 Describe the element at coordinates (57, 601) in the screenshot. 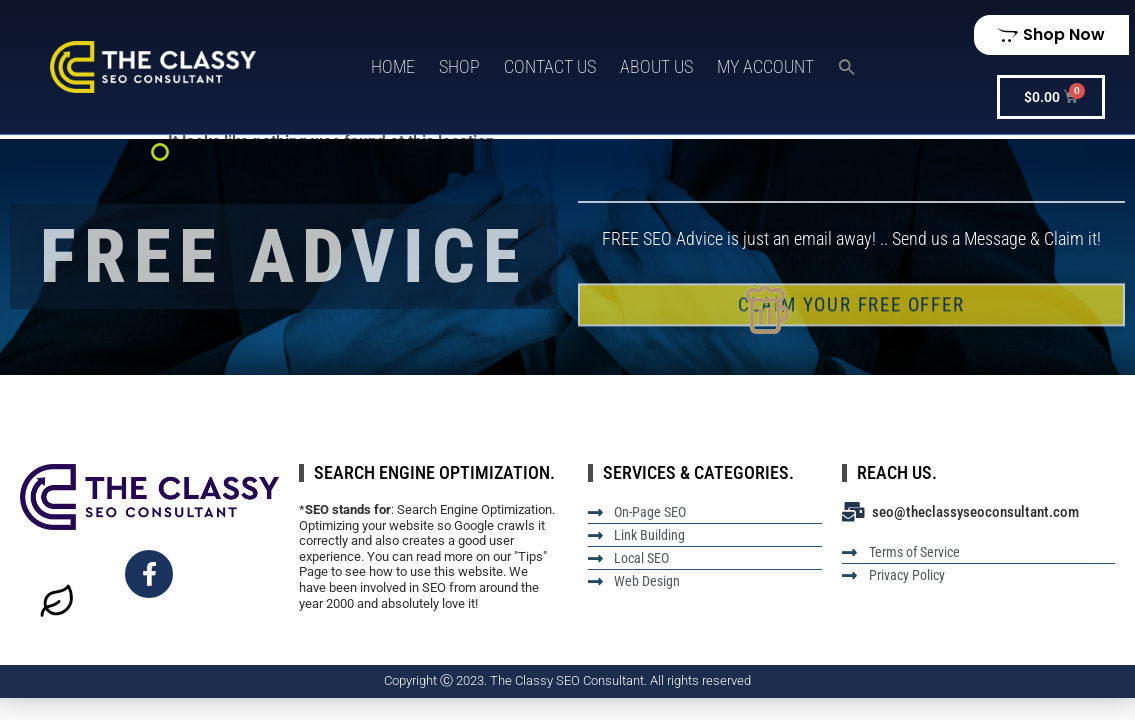

I see `indicates eco-friendly or sustainable option` at that location.